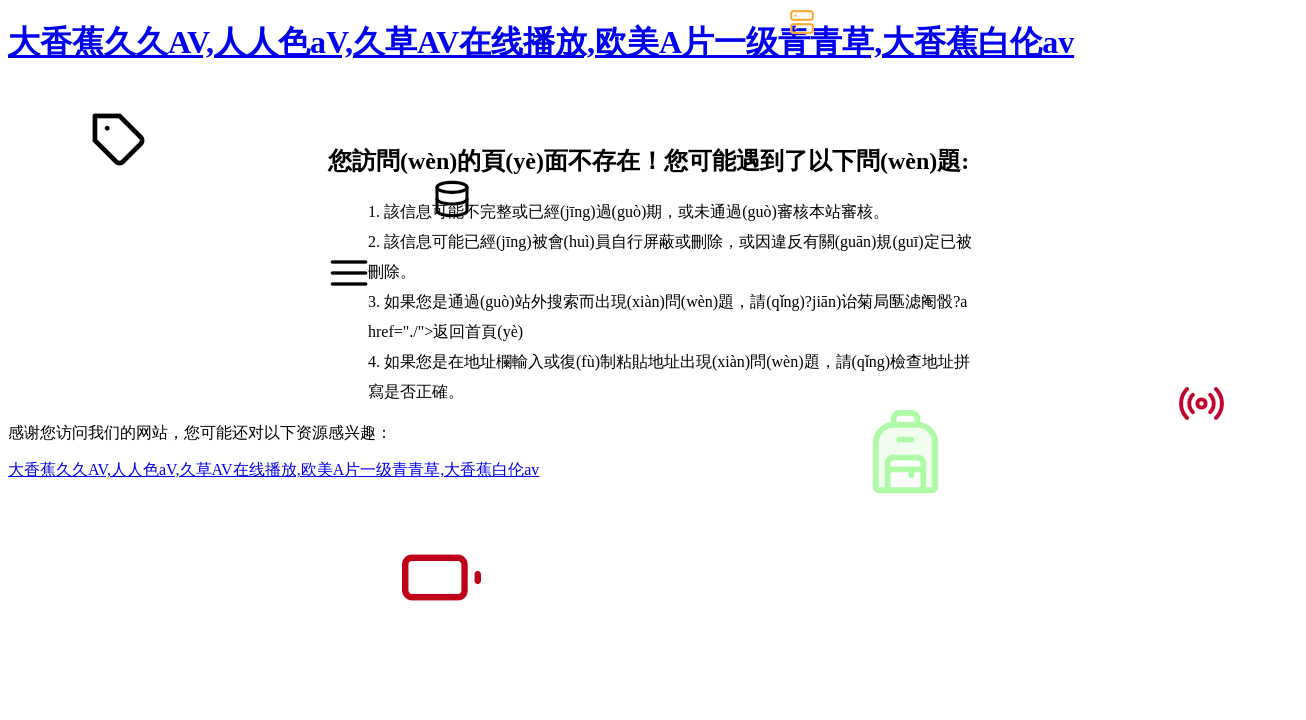 The height and width of the screenshot is (720, 1306). Describe the element at coordinates (441, 577) in the screenshot. I see `indicates current battery level` at that location.